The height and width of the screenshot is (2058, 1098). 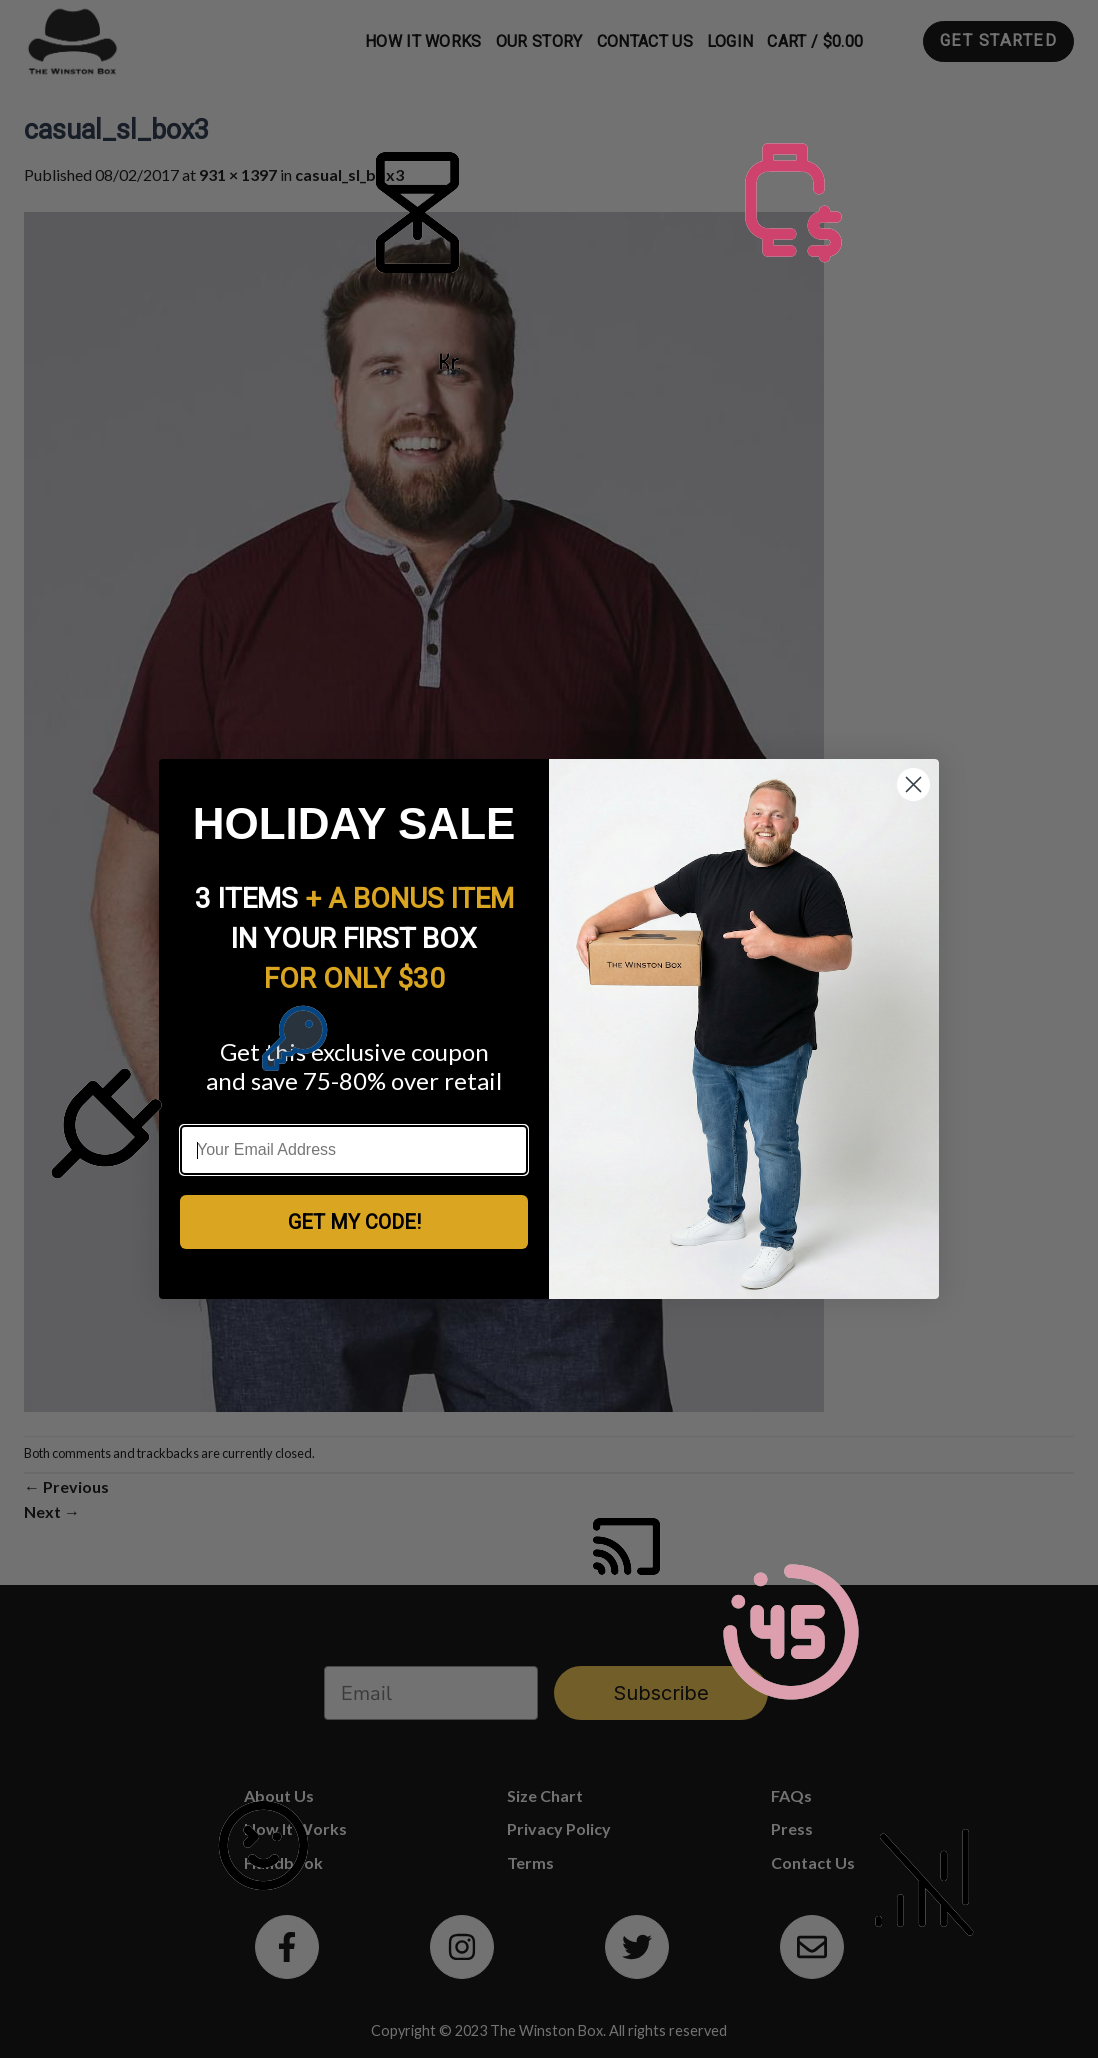 I want to click on add a playful or winking emoji to your message, so click(x=263, y=1845).